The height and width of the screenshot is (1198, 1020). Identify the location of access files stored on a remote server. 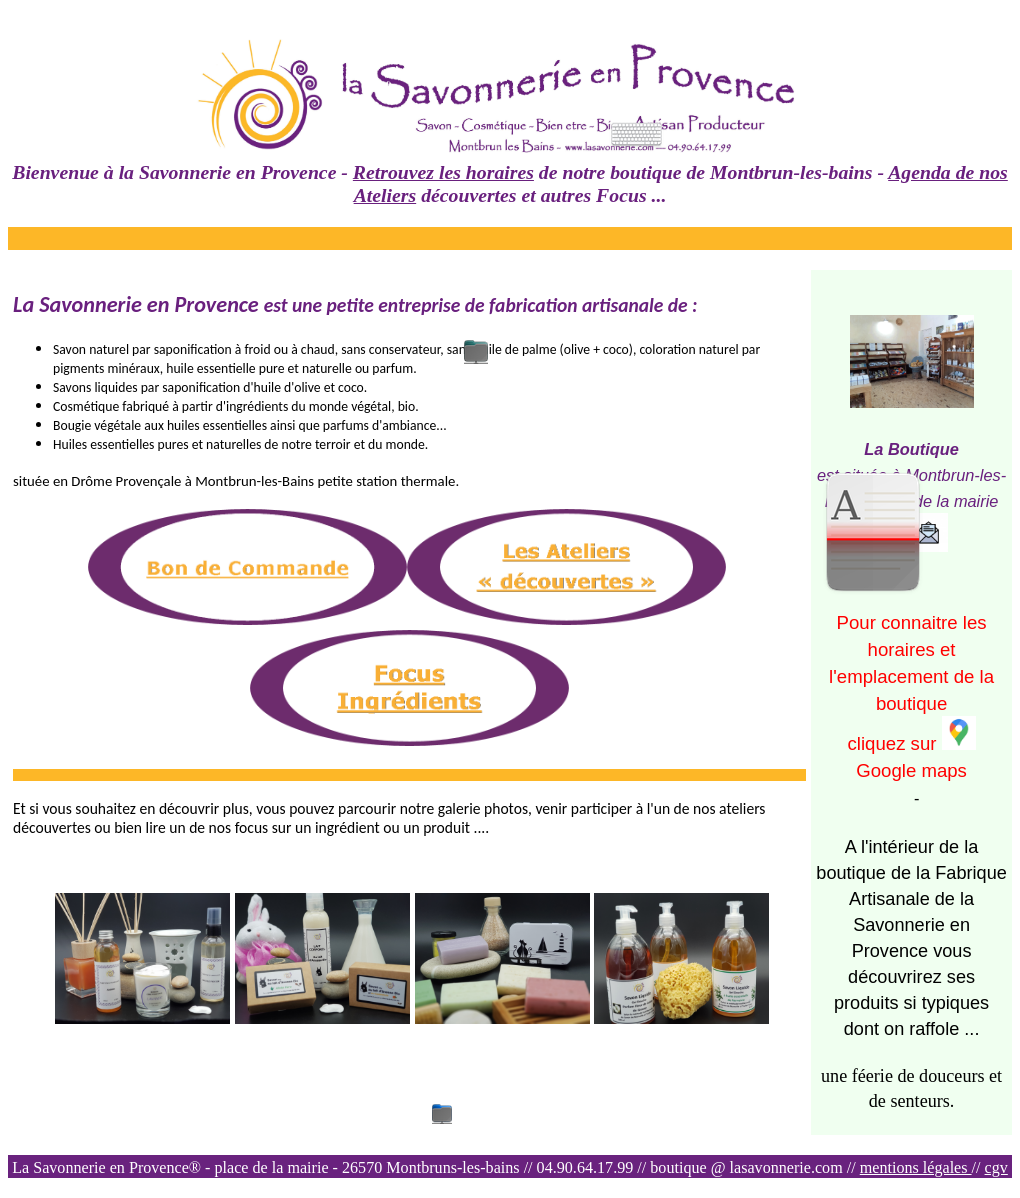
(476, 352).